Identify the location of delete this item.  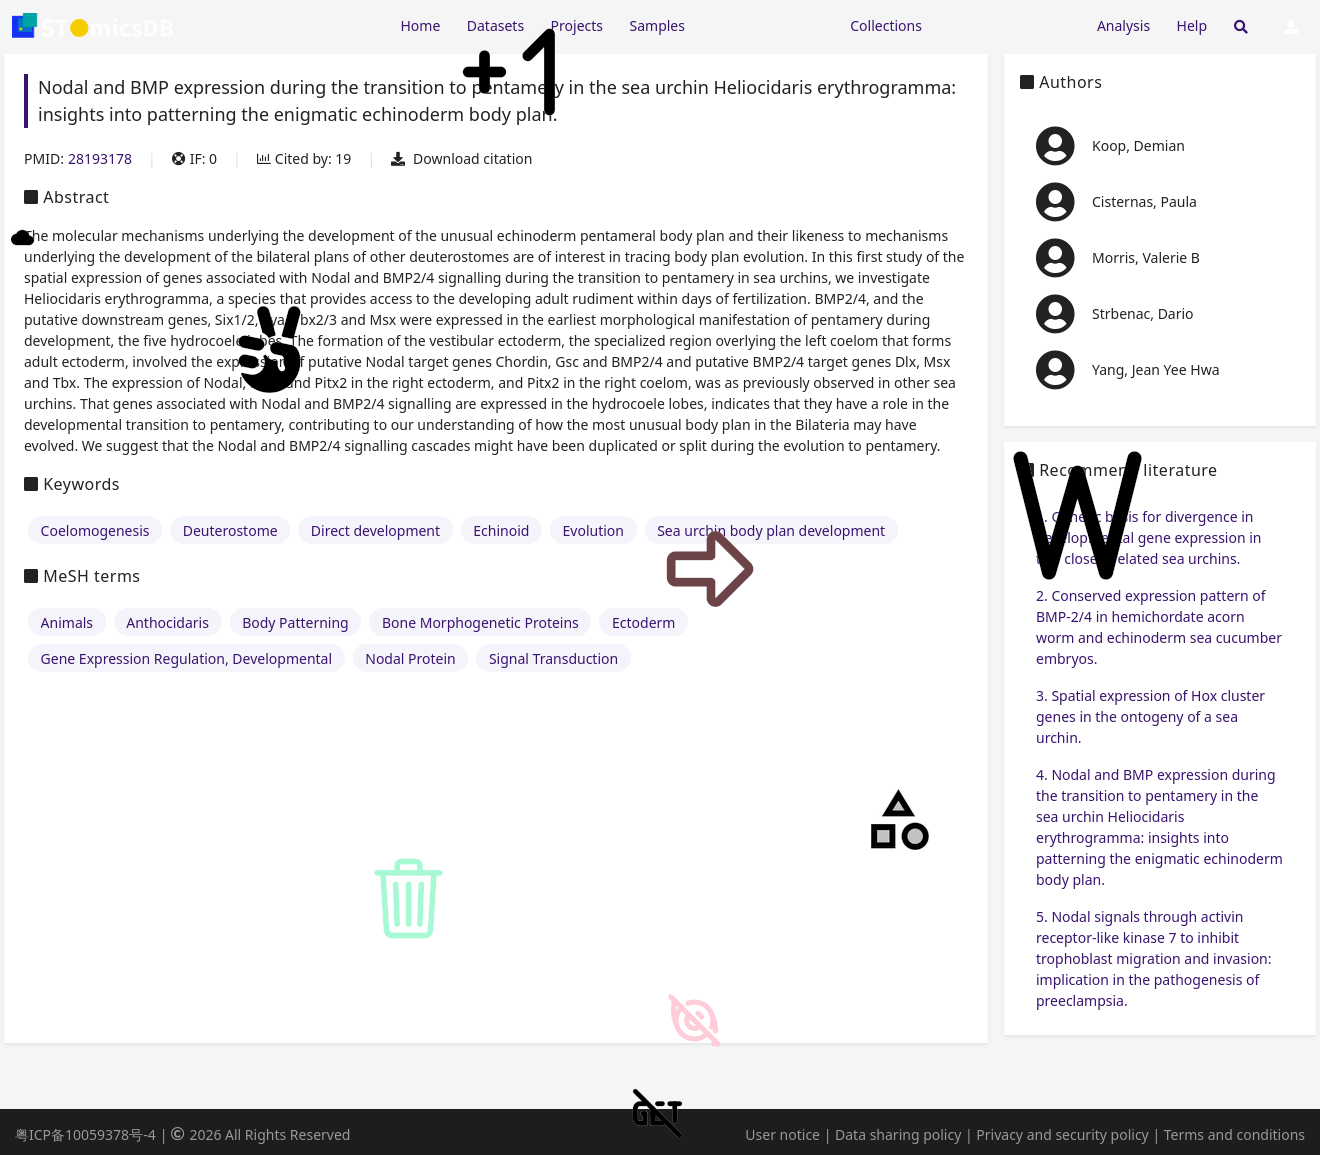
(408, 898).